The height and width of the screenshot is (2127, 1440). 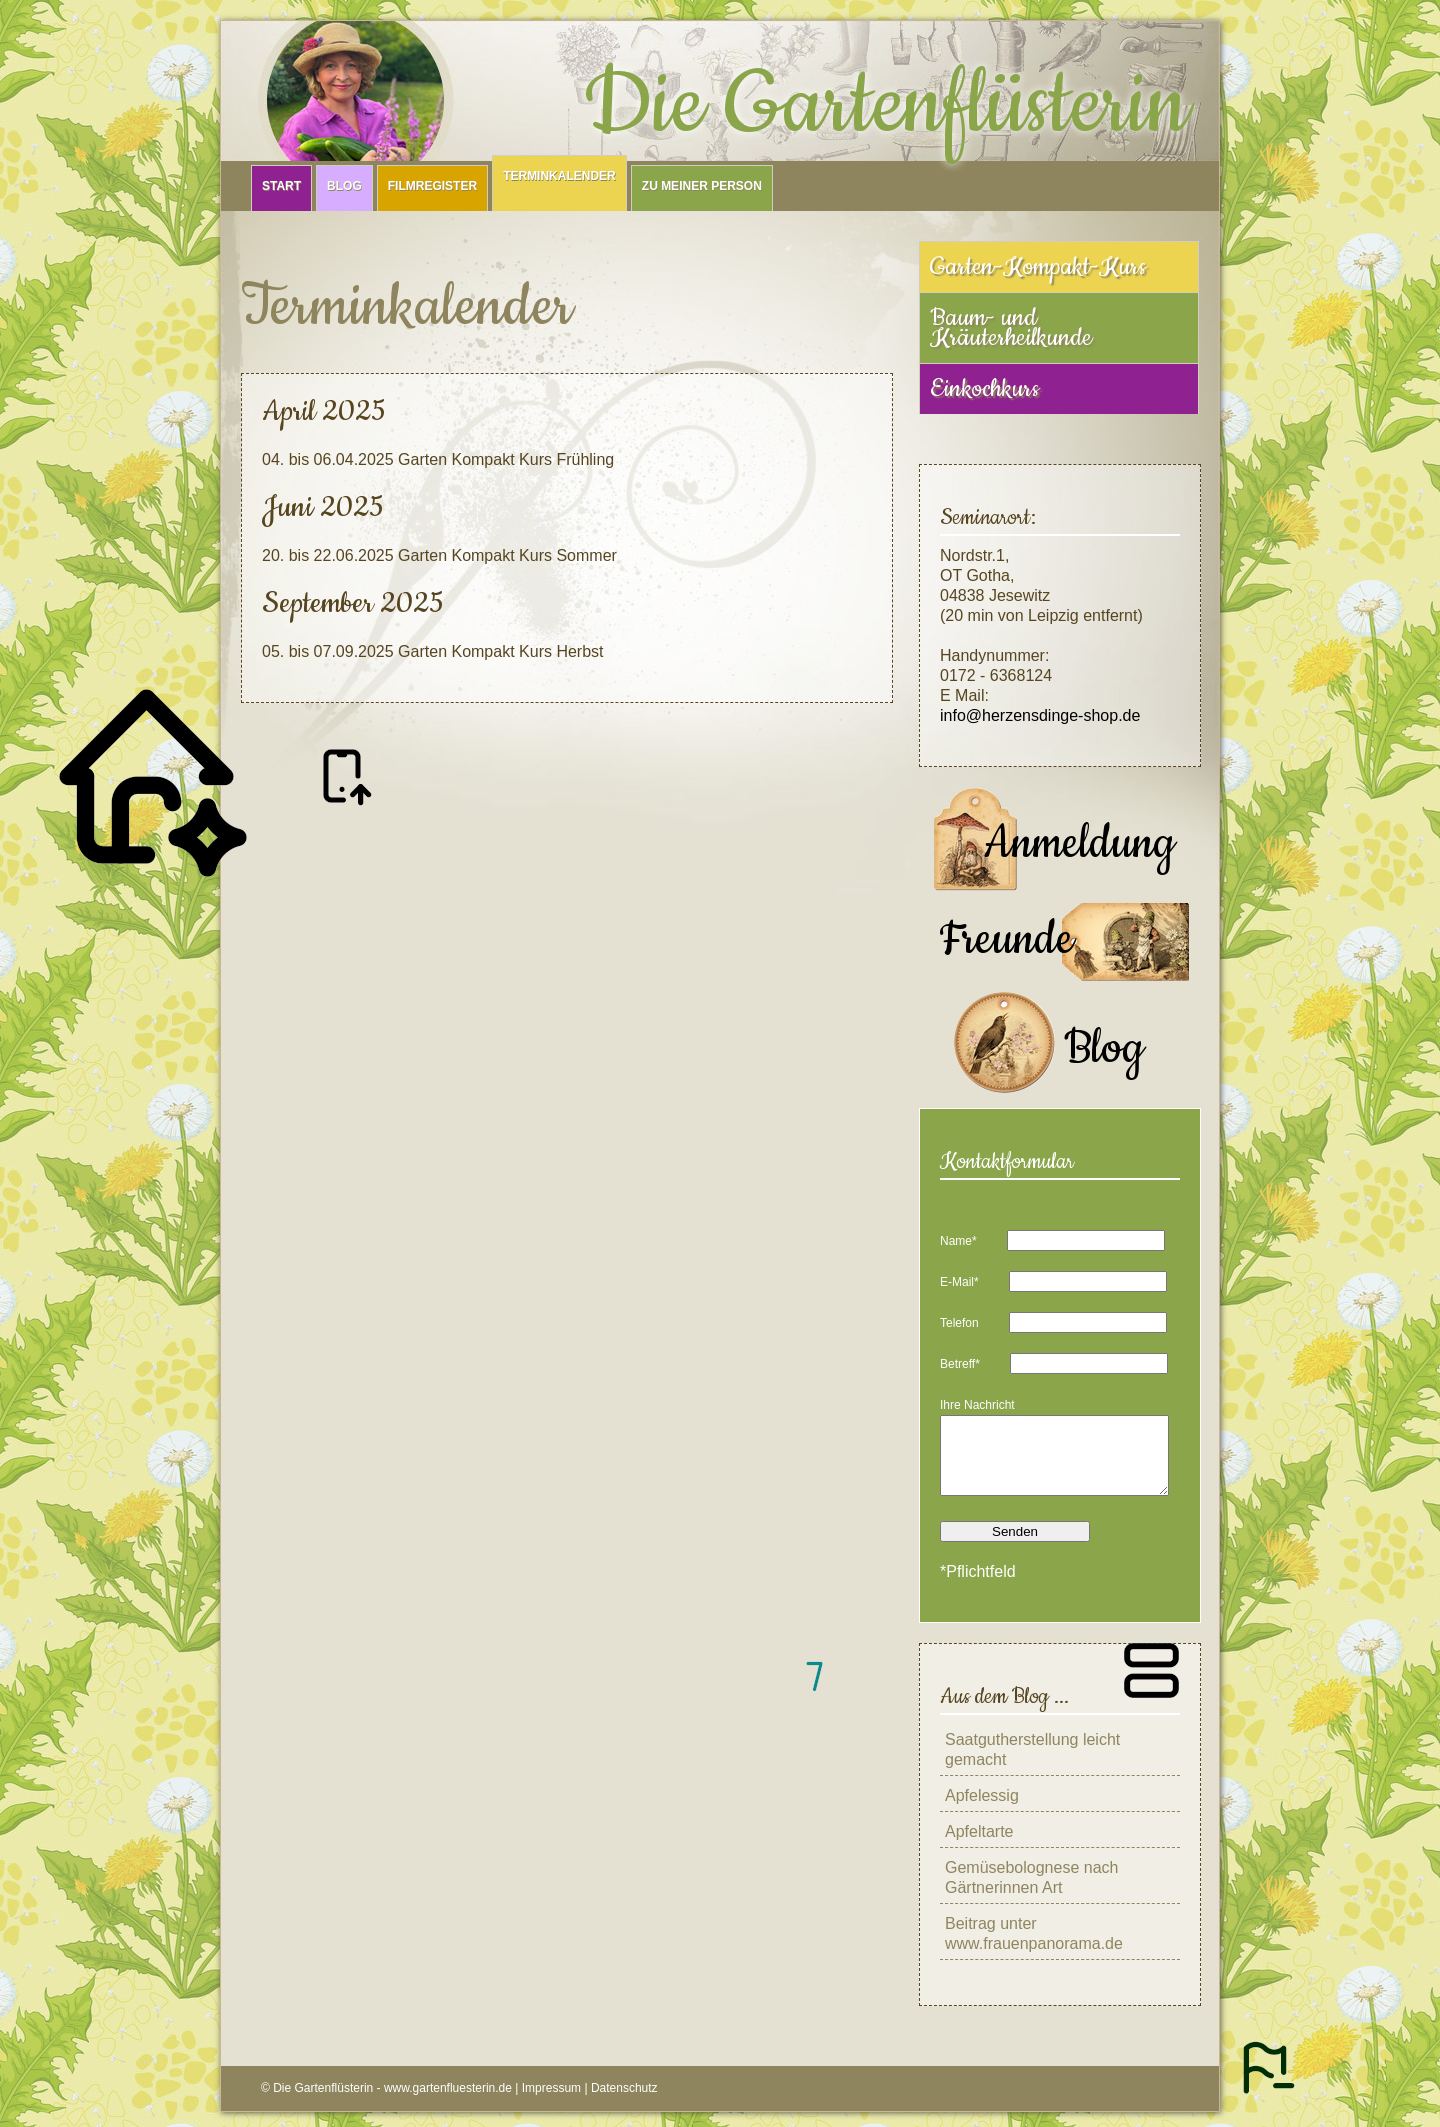 I want to click on switch to list view, so click(x=1151, y=1670).